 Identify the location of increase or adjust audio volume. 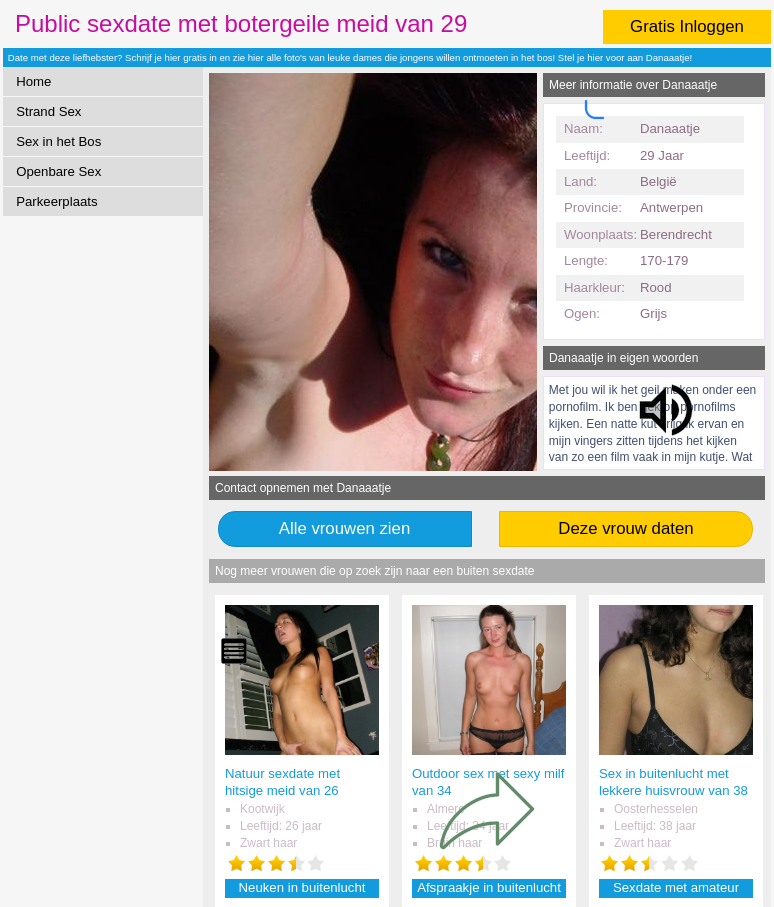
(666, 410).